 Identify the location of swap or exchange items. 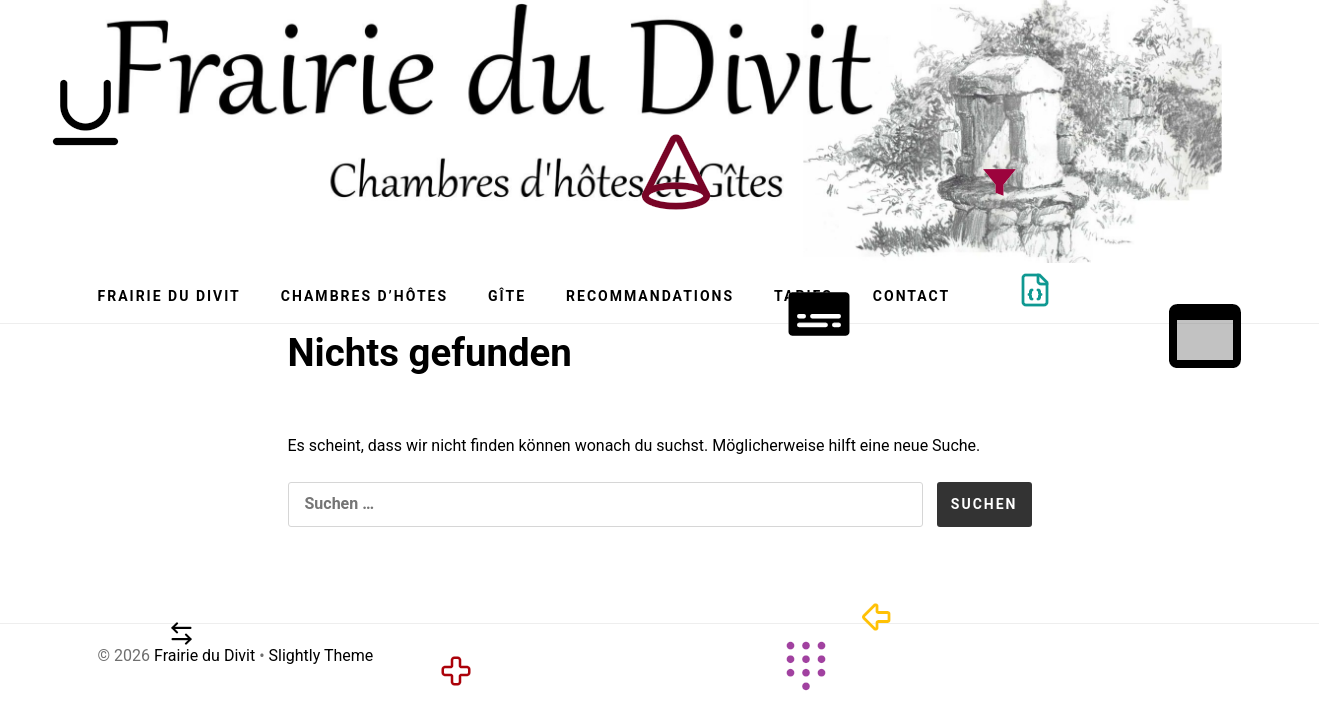
(181, 633).